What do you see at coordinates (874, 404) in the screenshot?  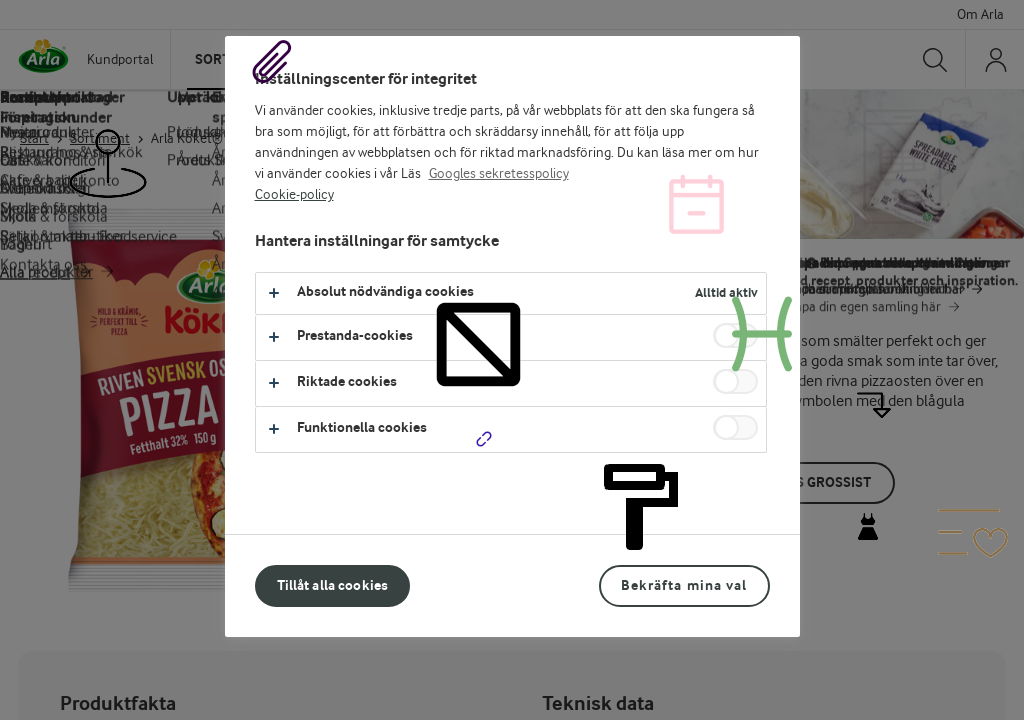 I see `redirect content to a lower section` at bounding box center [874, 404].